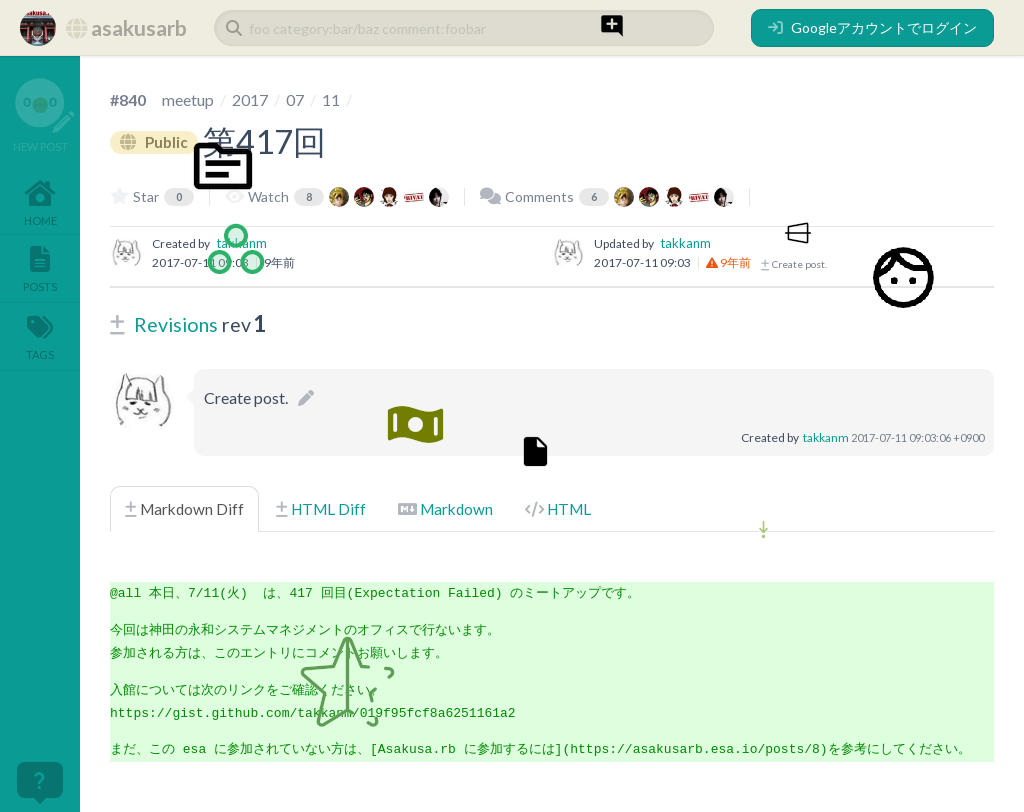 Image resolution: width=1024 pixels, height=812 pixels. Describe the element at coordinates (236, 250) in the screenshot. I see `view connected items or groups` at that location.